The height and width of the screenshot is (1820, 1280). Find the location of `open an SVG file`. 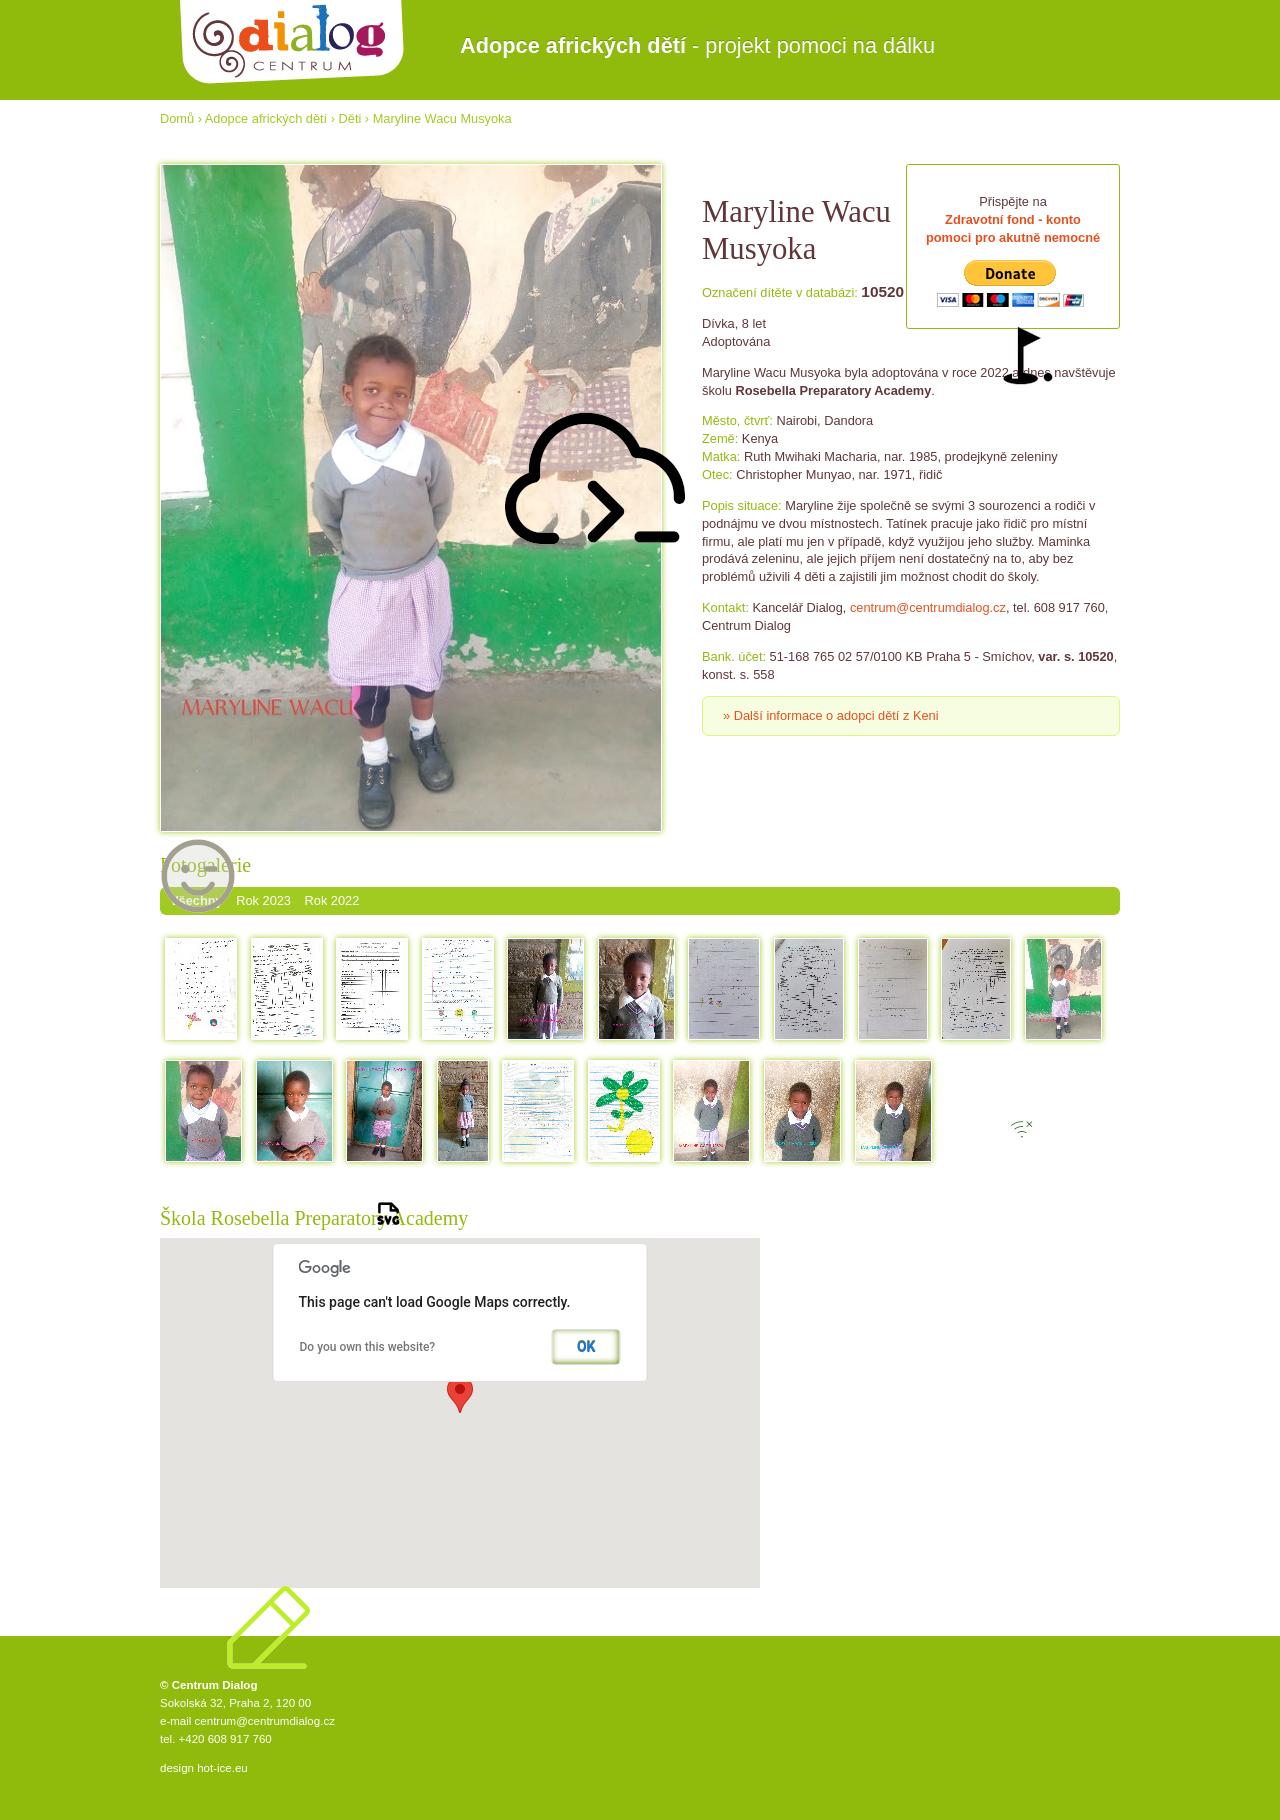

open an SVG file is located at coordinates (388, 1214).